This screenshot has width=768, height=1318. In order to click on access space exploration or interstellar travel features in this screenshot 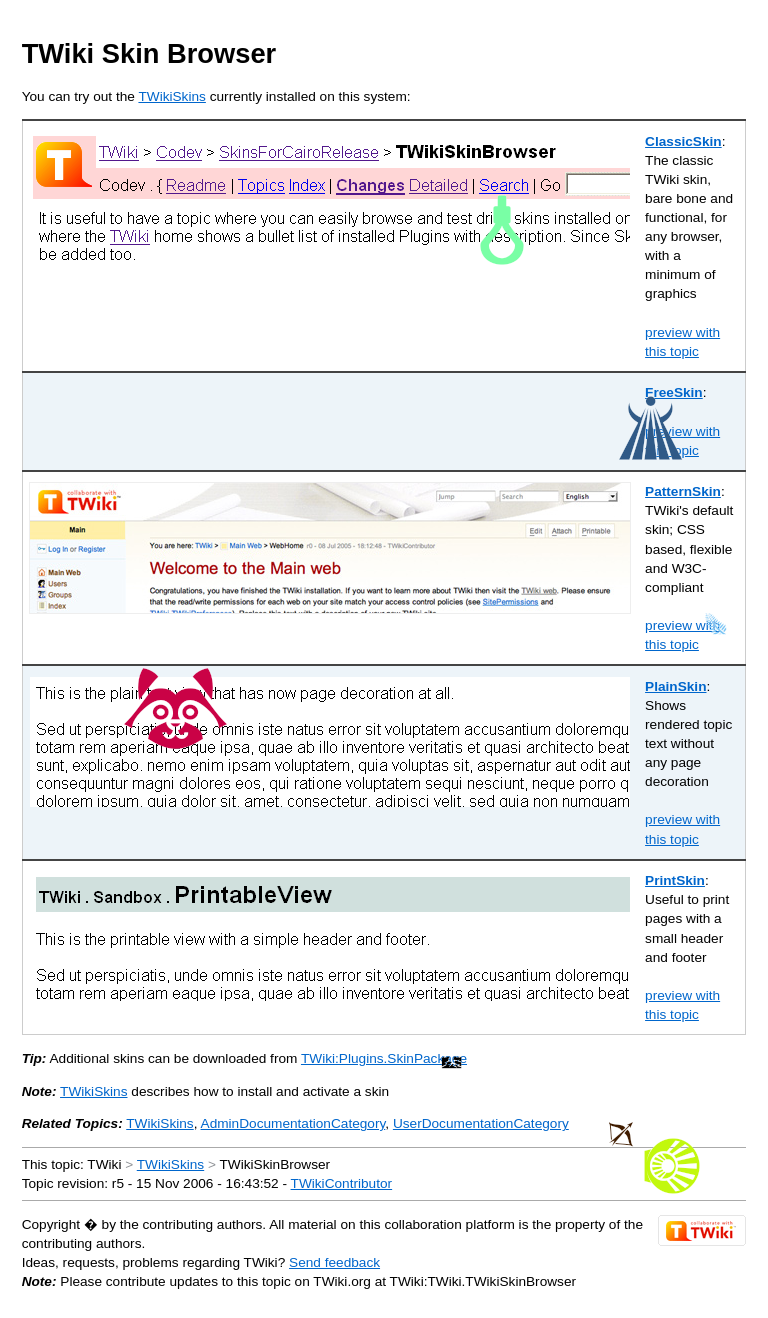, I will do `click(651, 428)`.